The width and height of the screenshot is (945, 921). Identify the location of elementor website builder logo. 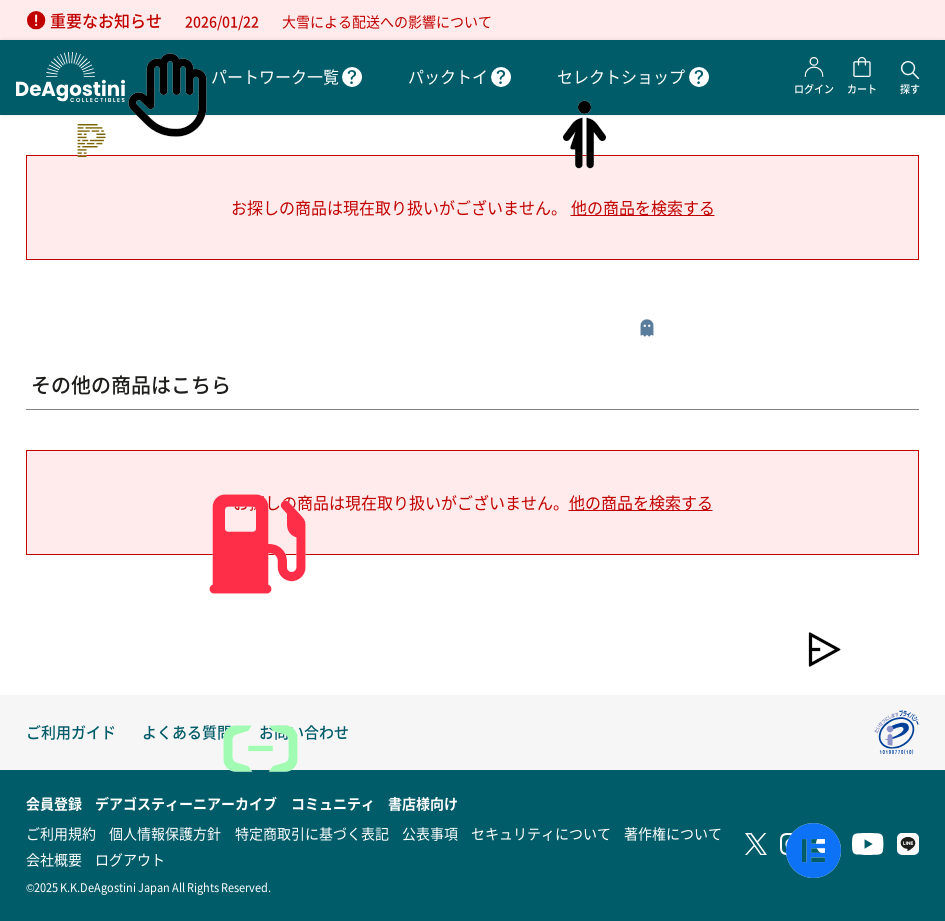
(813, 850).